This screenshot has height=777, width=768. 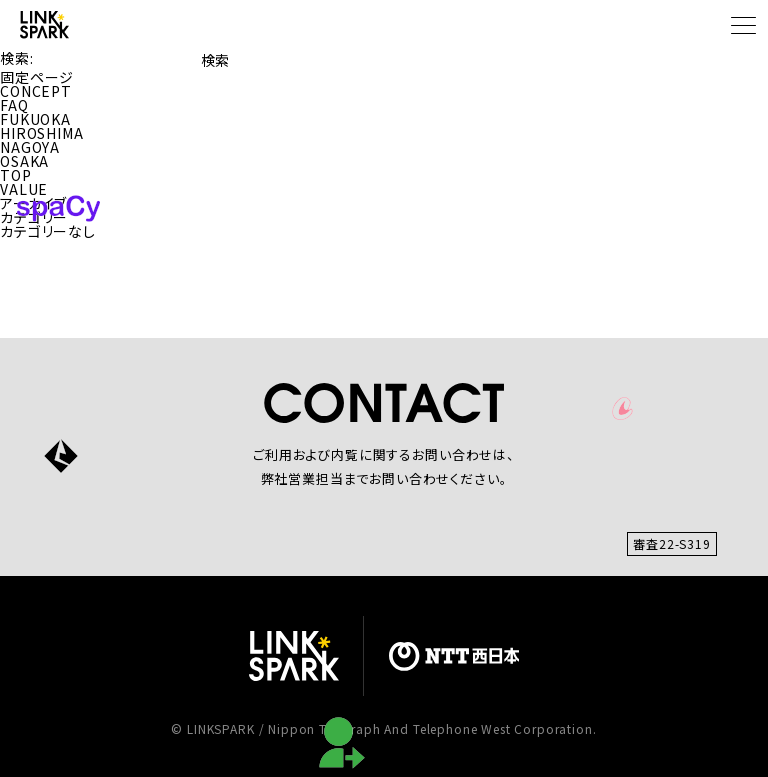 What do you see at coordinates (58, 208) in the screenshot?
I see `open spaCy natural language processing library` at bounding box center [58, 208].